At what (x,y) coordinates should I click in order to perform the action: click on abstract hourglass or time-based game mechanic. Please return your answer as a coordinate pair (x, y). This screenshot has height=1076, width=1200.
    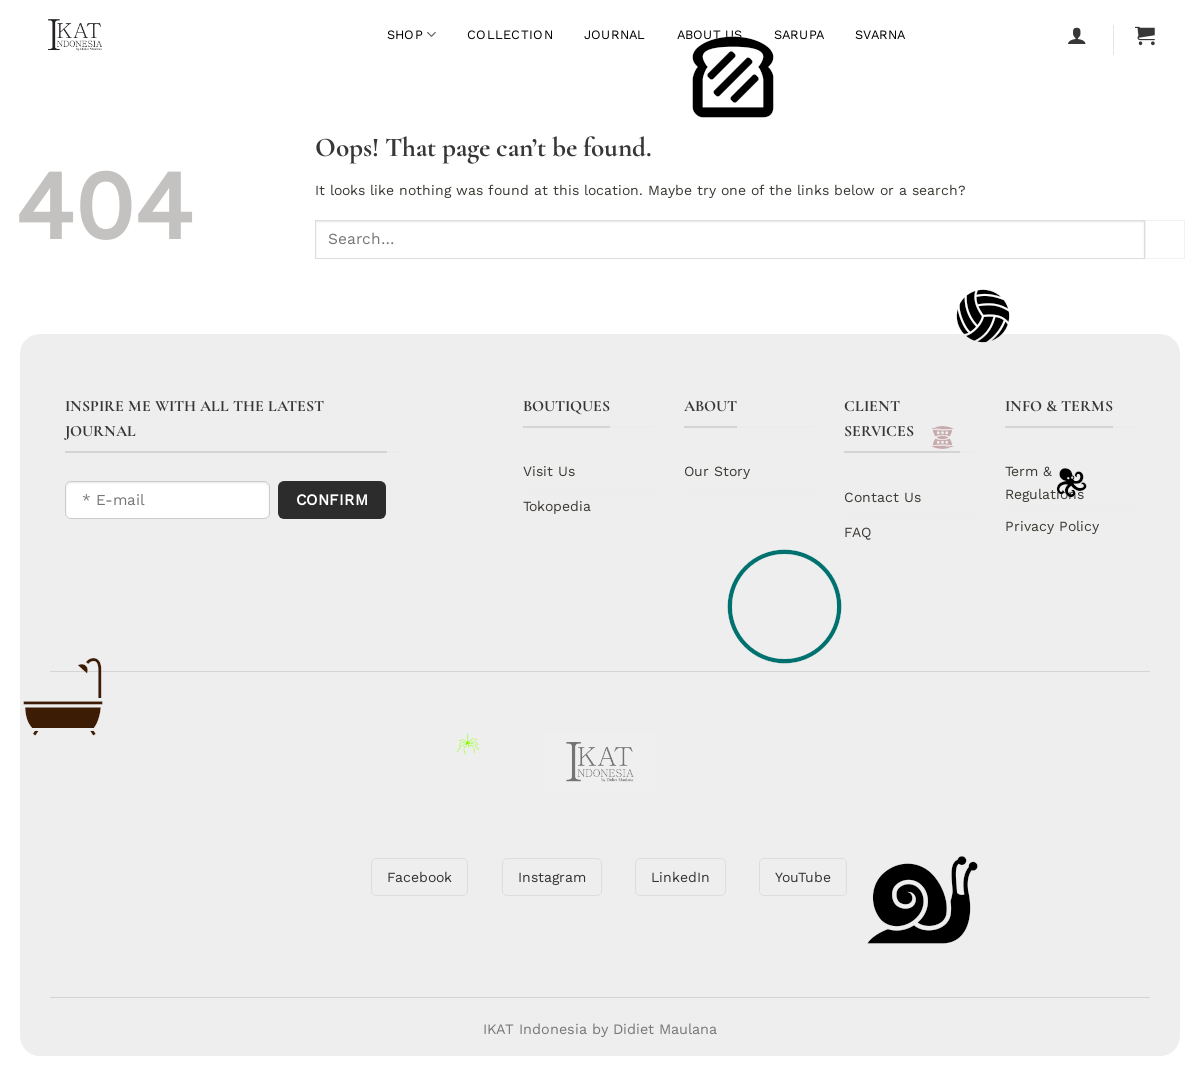
    Looking at the image, I should click on (942, 437).